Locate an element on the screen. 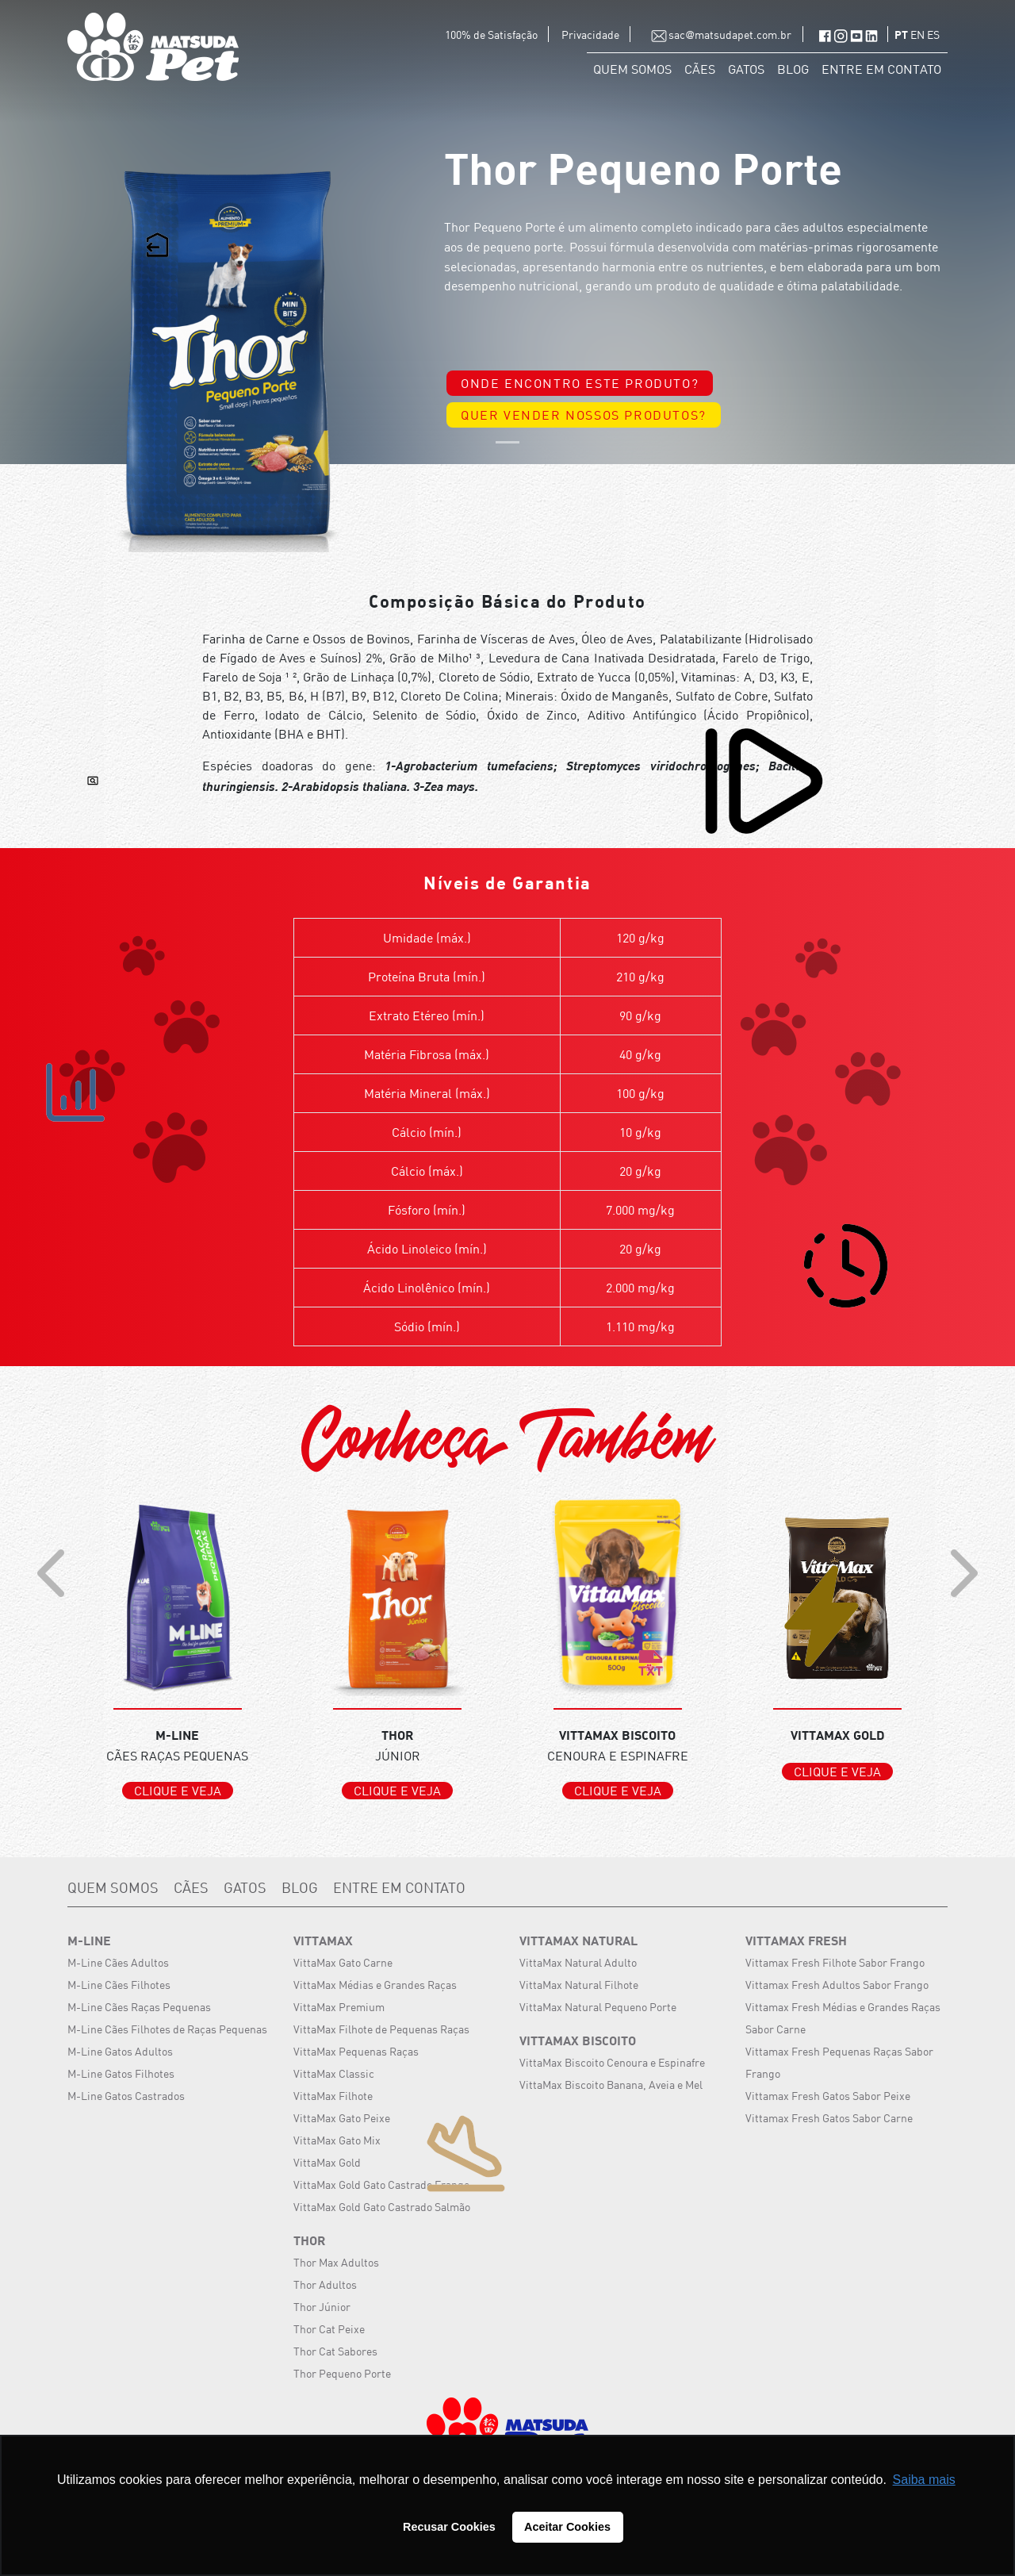 This screenshot has height=2576, width=1015. skip to the next track is located at coordinates (764, 781).